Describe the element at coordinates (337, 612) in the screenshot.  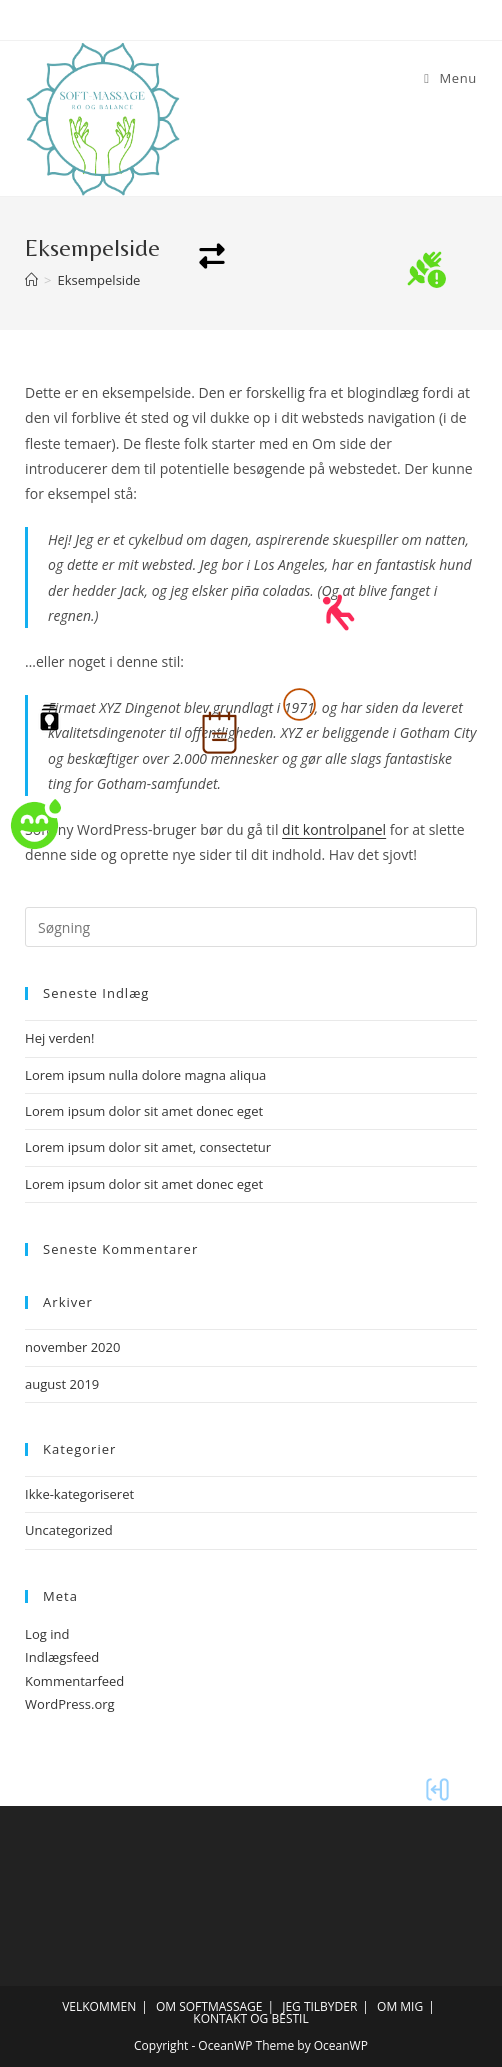
I see `indicates a slip or fall hazard warning` at that location.